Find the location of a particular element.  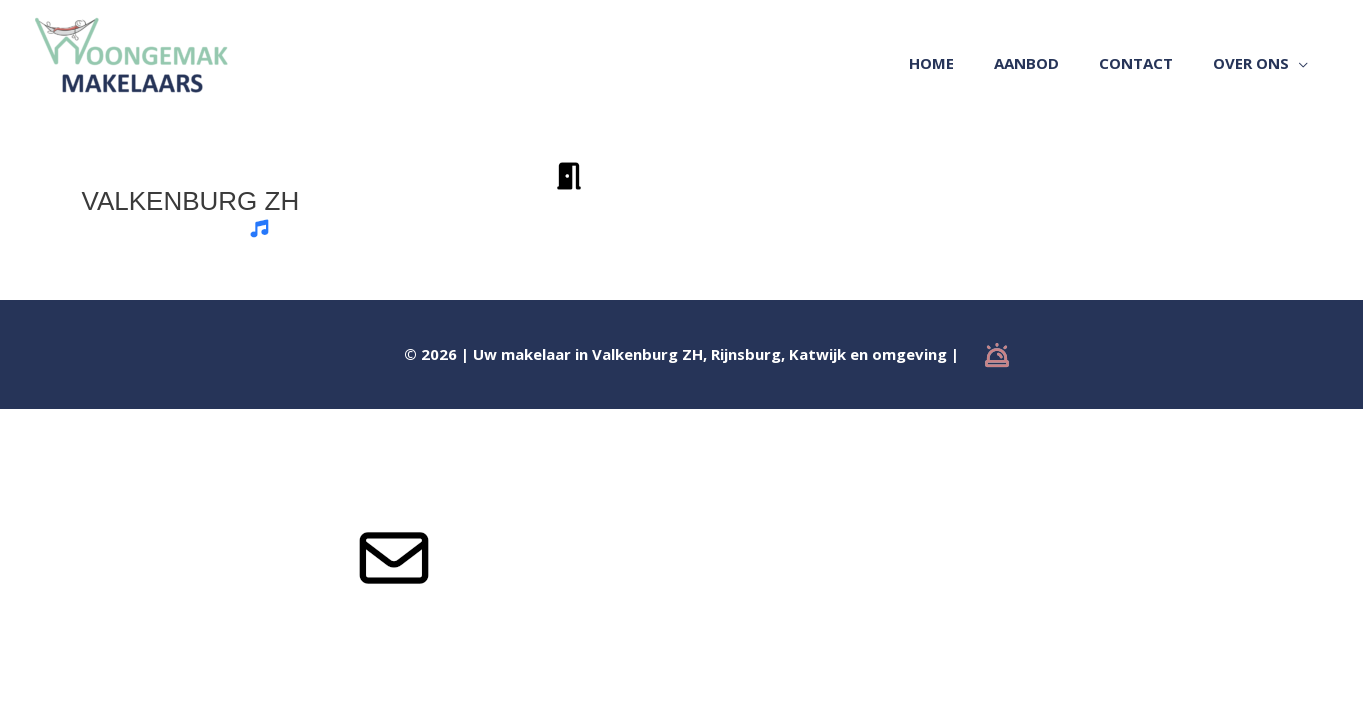

indicates an active alert or emergency notification is located at coordinates (997, 357).